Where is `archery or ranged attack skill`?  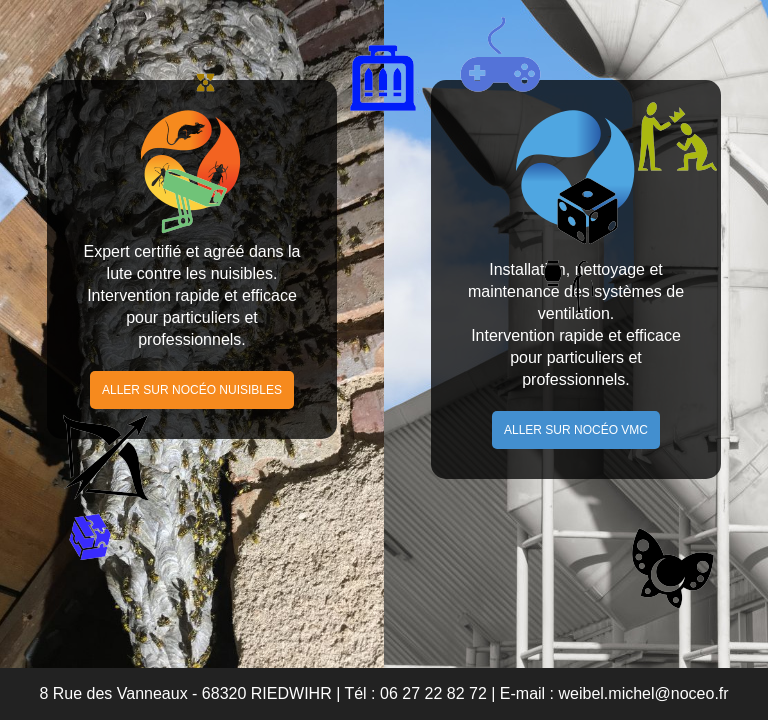
archery or ranged attack skill is located at coordinates (106, 457).